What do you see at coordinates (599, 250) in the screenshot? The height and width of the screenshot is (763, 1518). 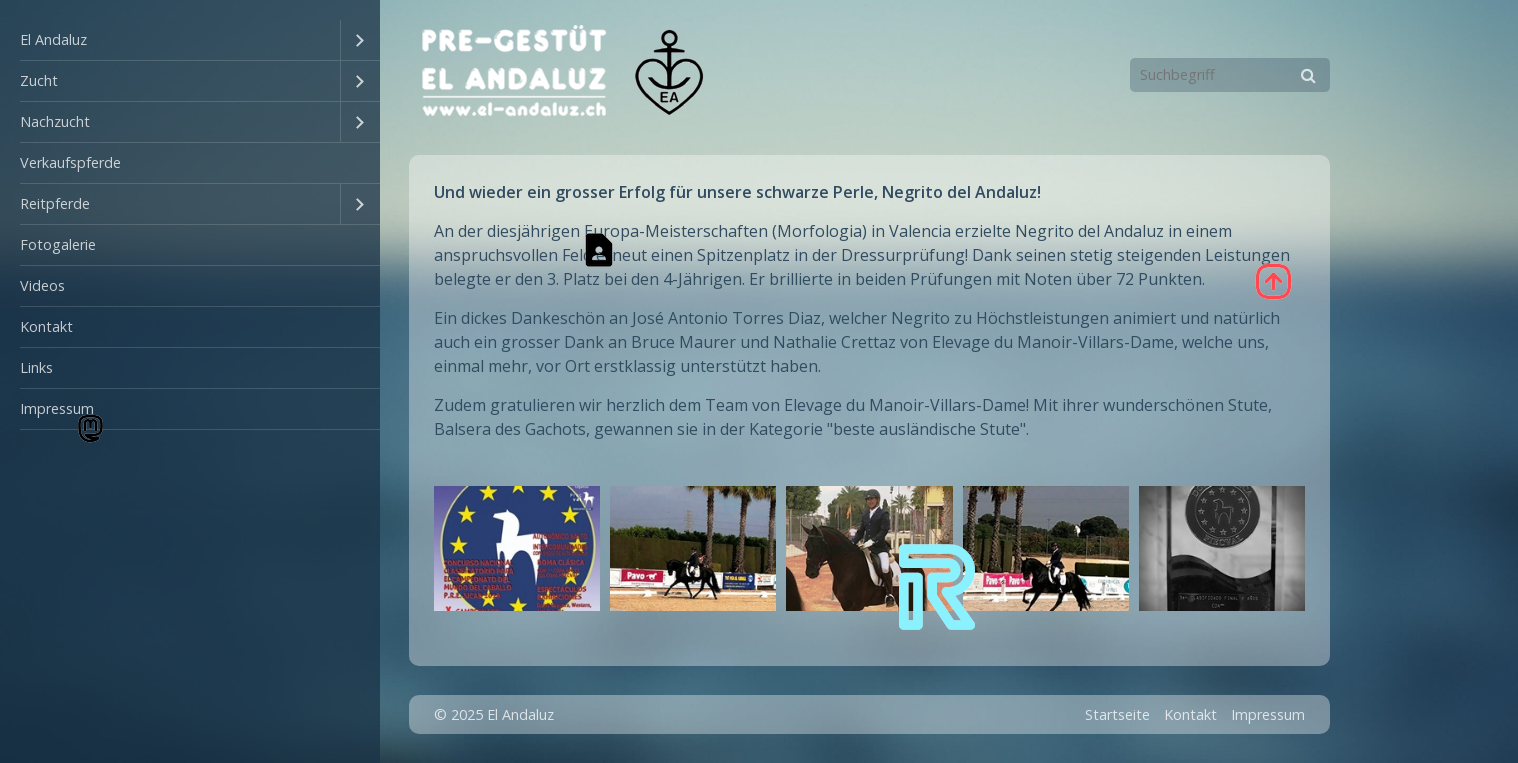 I see `view contact details` at bounding box center [599, 250].